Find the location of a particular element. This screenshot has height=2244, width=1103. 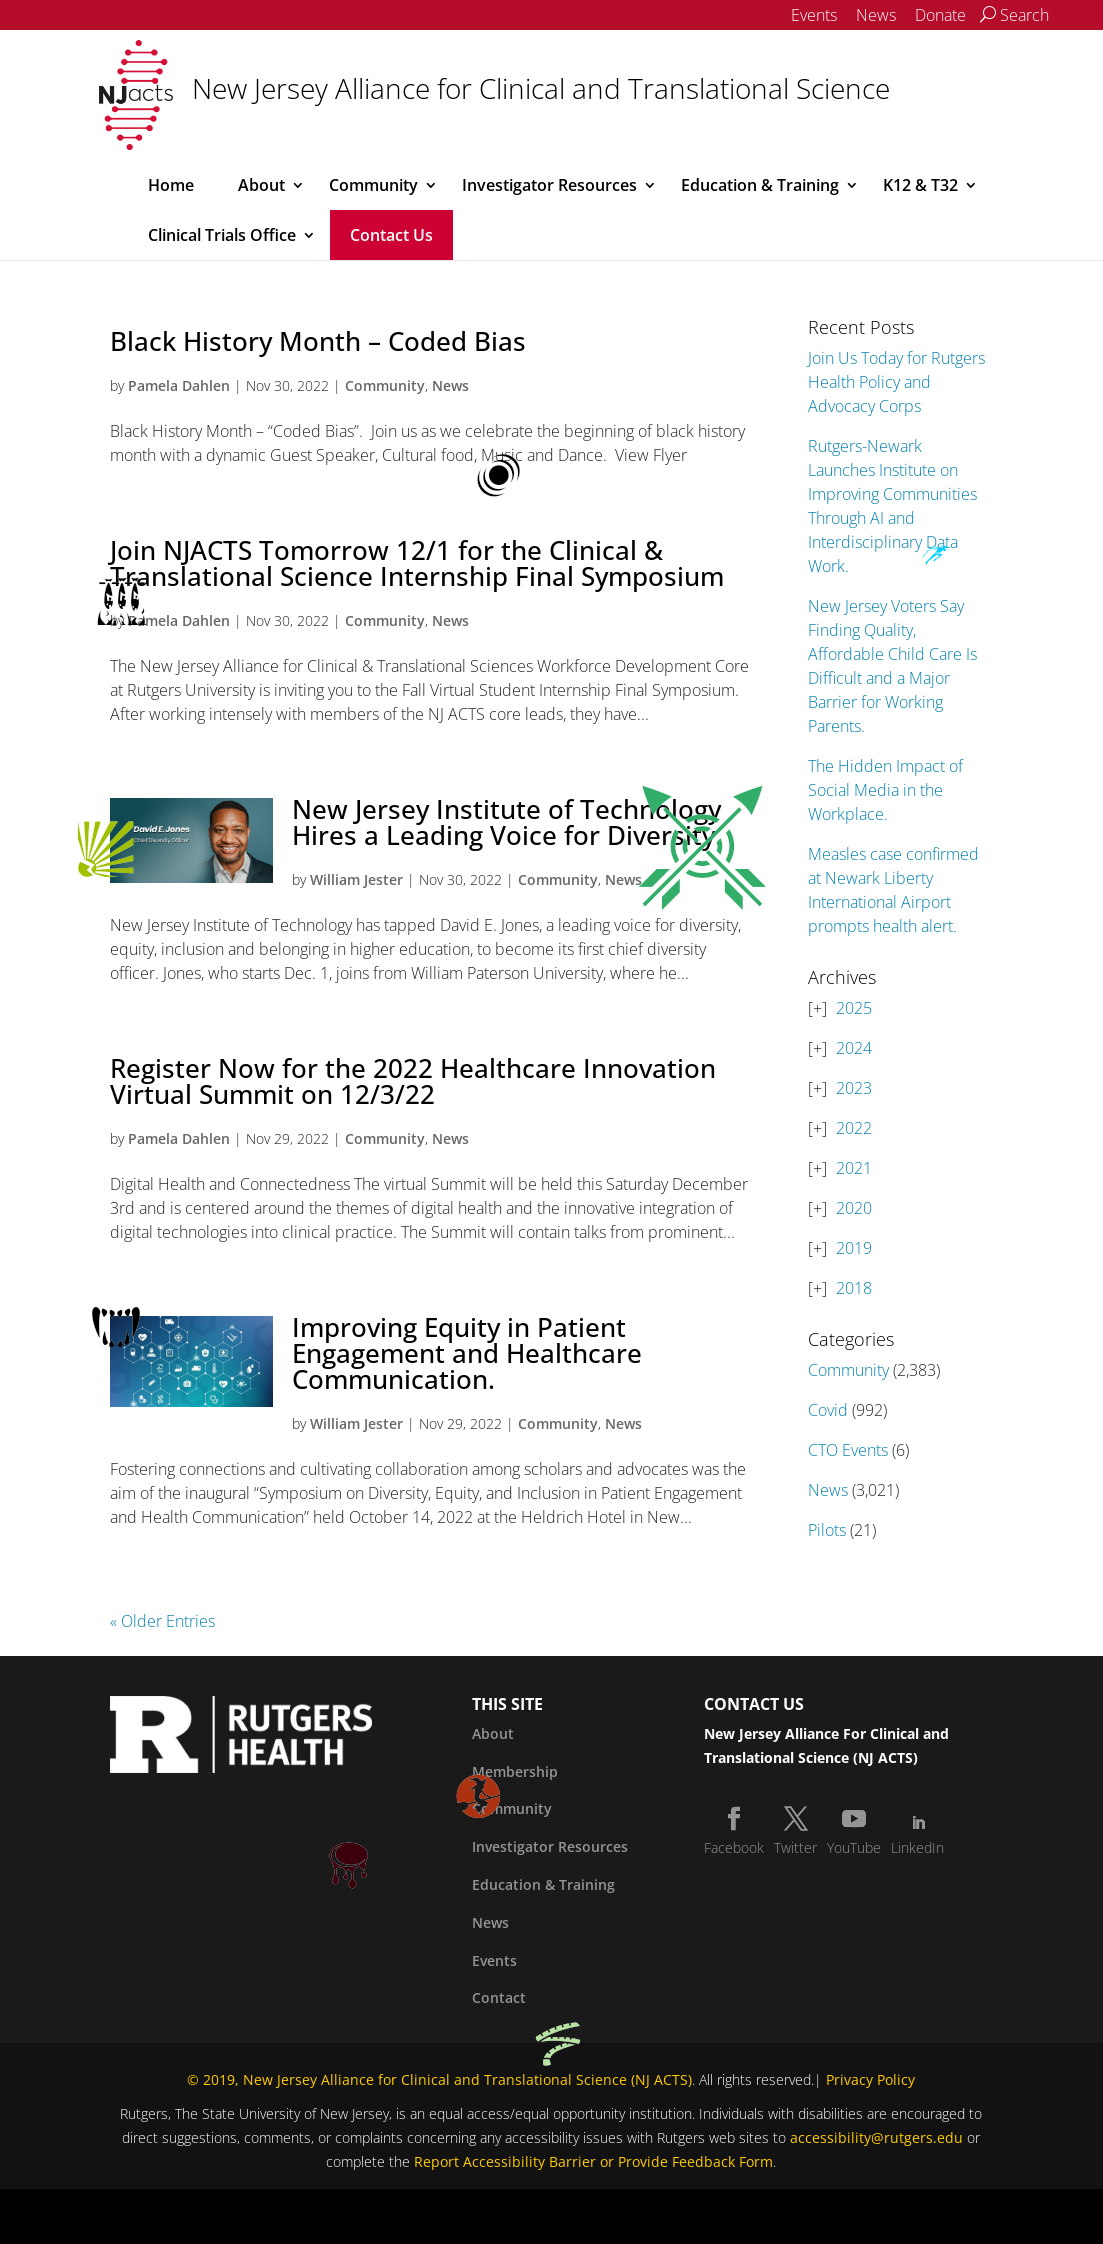

indicates a speed or agility-based game mode is located at coordinates (934, 554).